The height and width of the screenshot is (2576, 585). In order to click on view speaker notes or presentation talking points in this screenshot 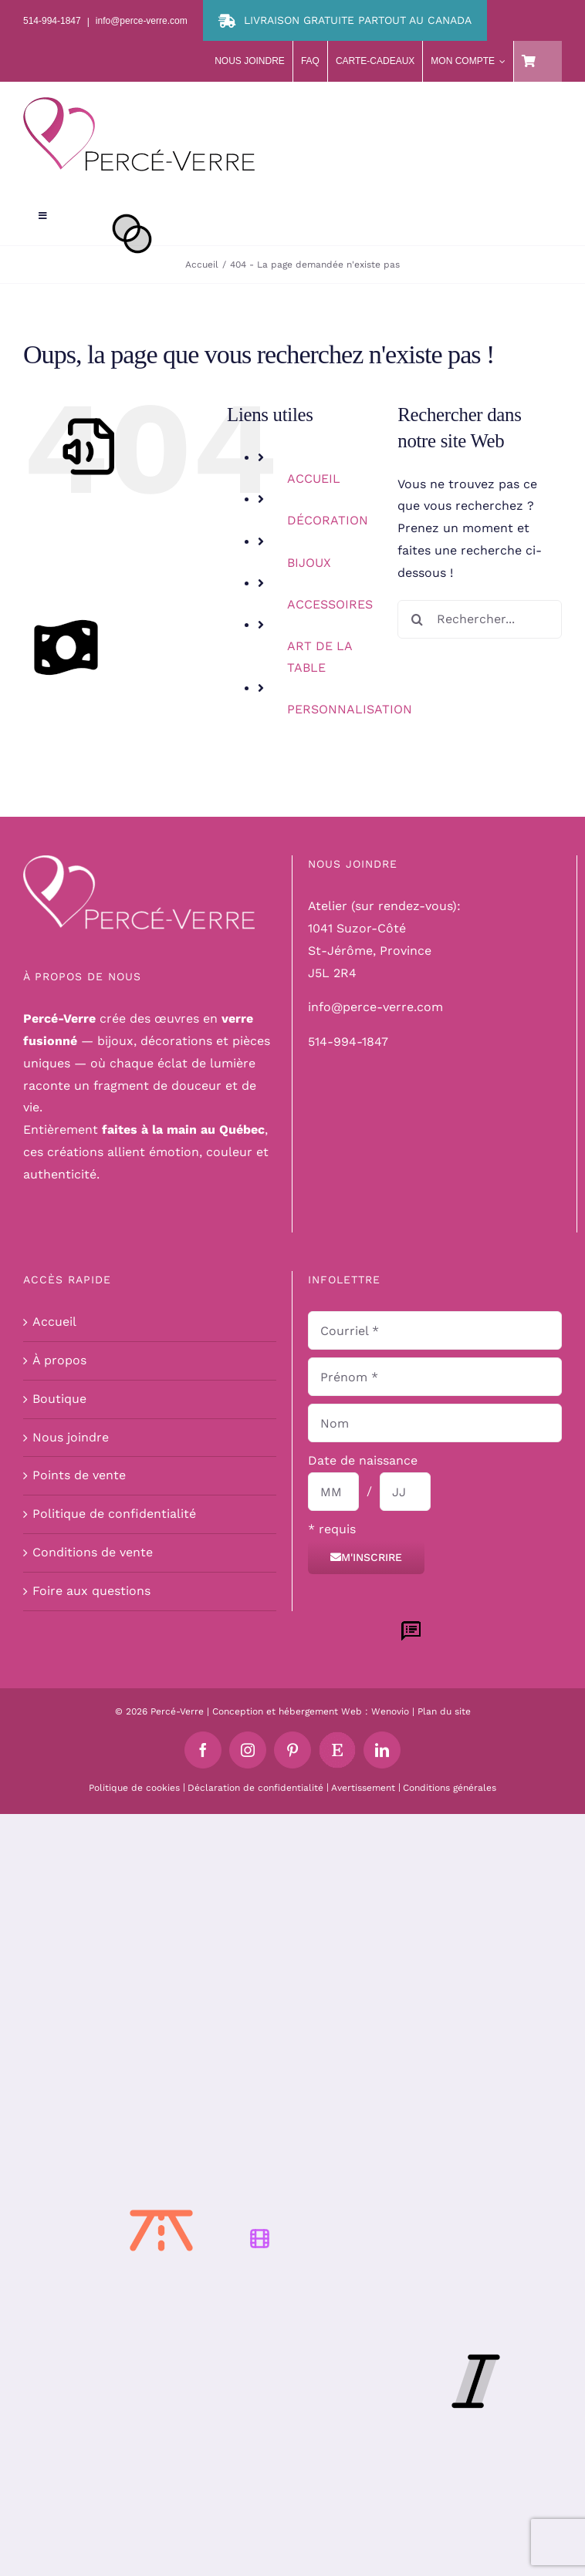, I will do `click(411, 1631)`.